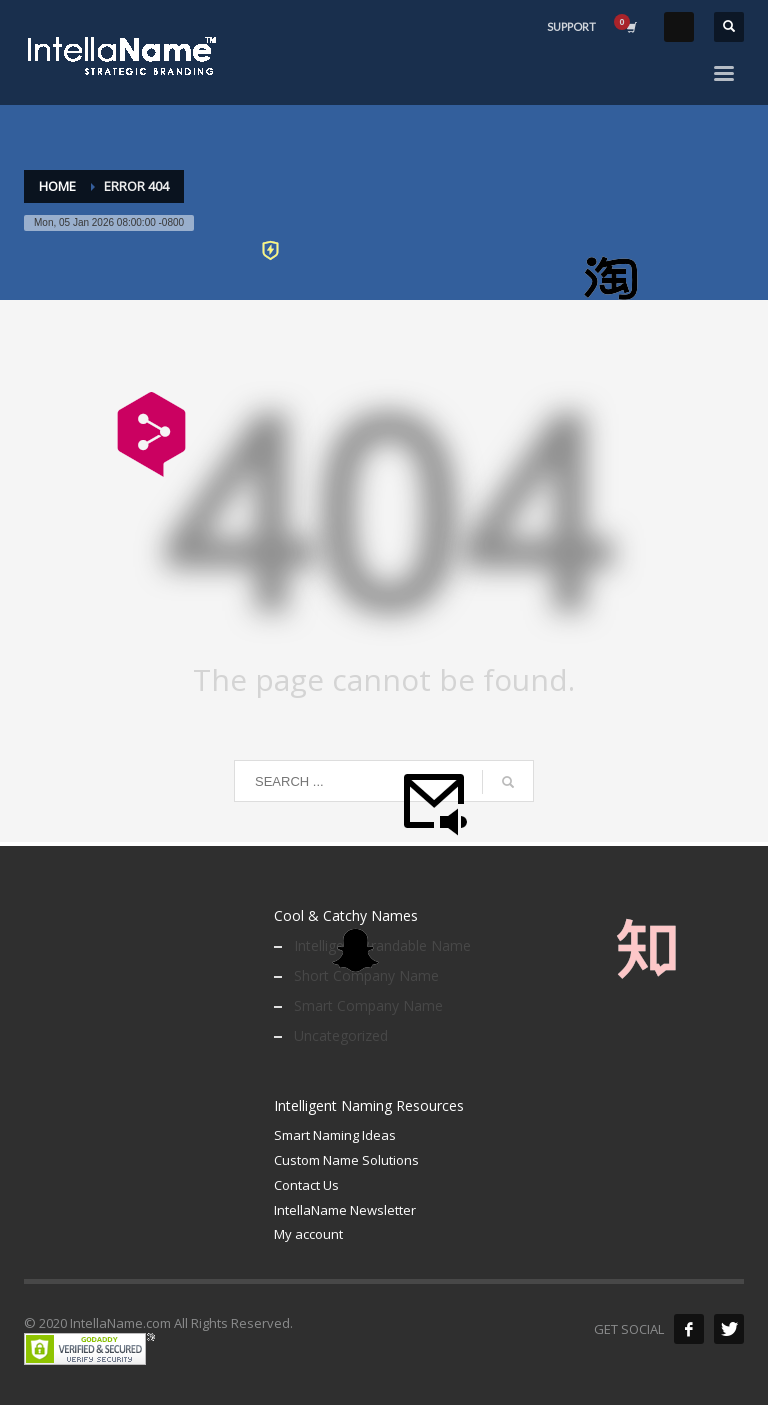 The width and height of the screenshot is (768, 1405). Describe the element at coordinates (610, 278) in the screenshot. I see `open Taobao app` at that location.